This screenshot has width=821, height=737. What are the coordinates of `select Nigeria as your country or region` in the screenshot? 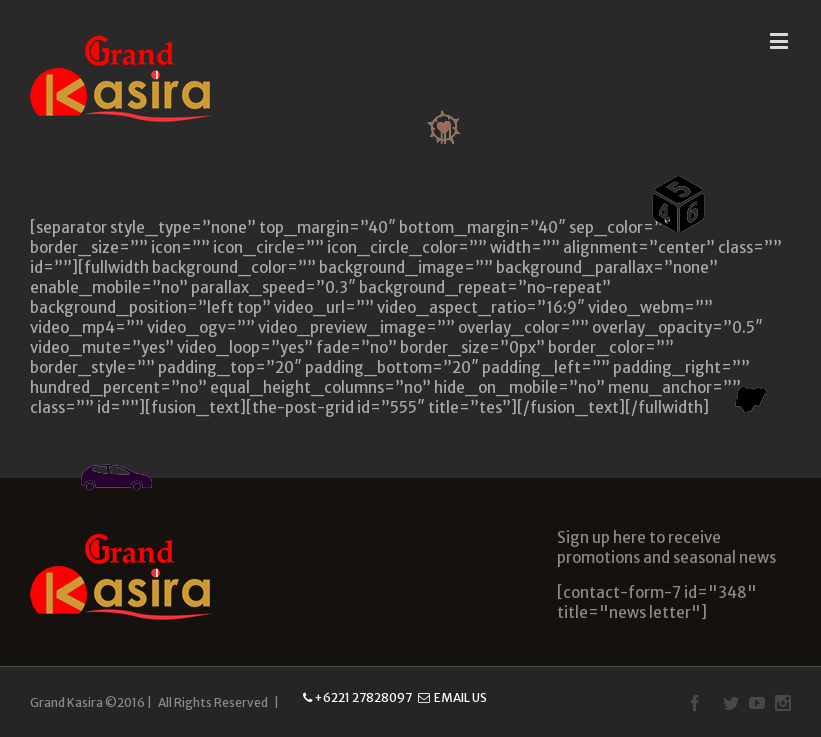 It's located at (751, 399).